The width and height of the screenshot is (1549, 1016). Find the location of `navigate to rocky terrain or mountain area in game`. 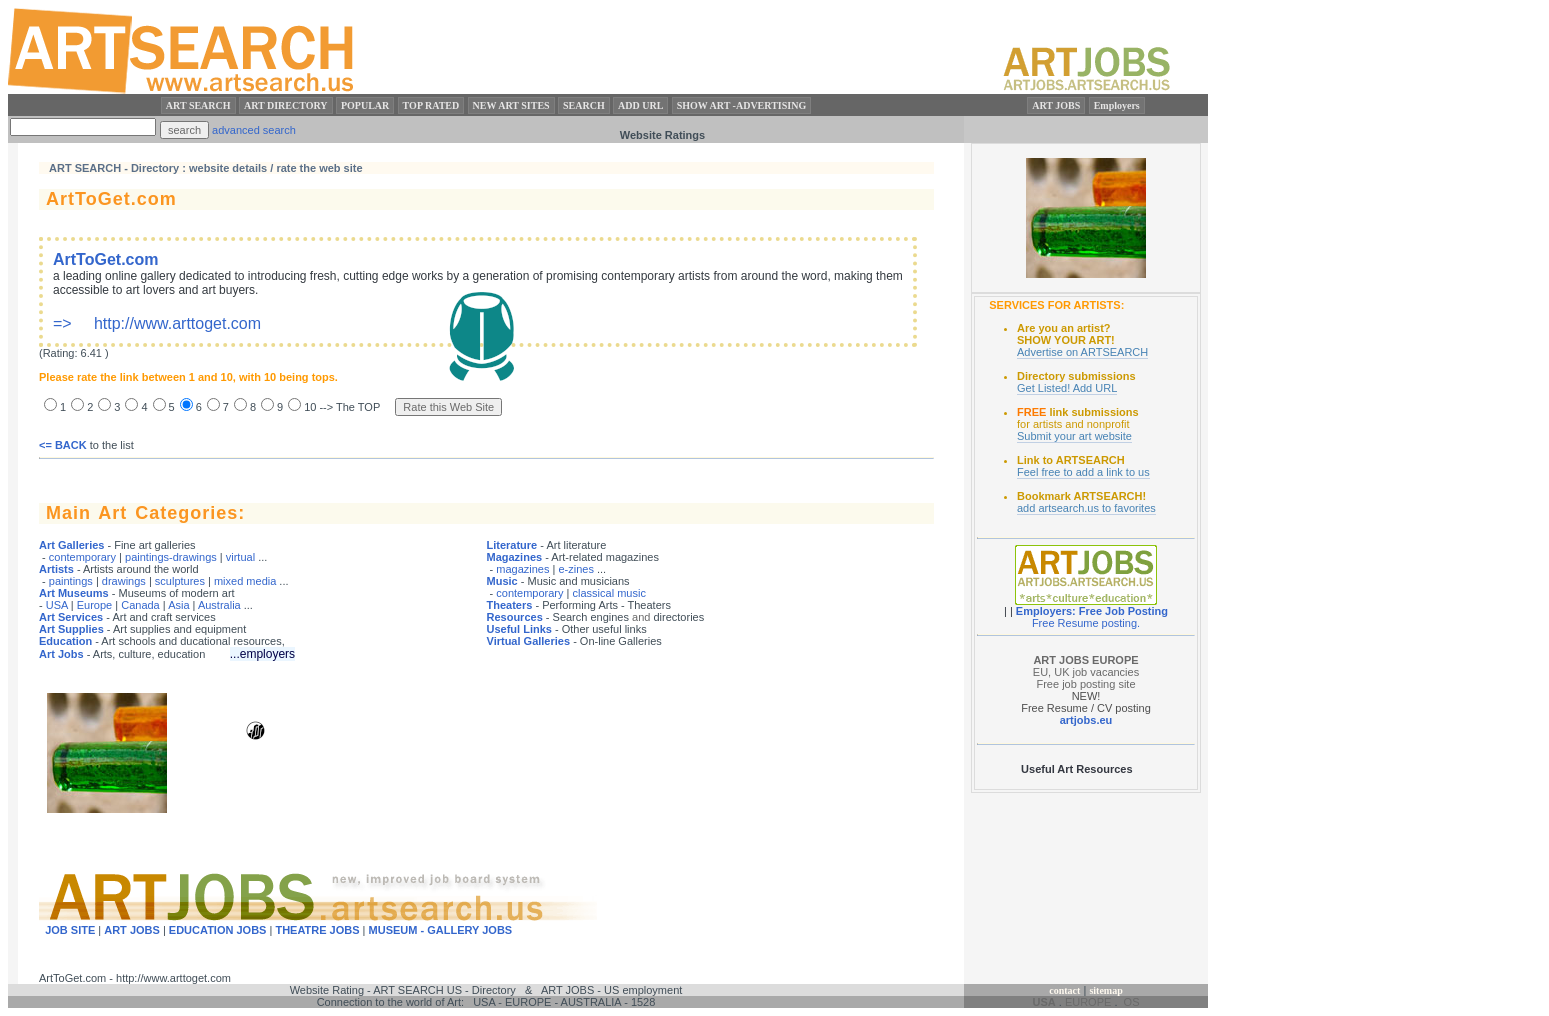

navigate to rocky terrain or mountain area in game is located at coordinates (255, 730).